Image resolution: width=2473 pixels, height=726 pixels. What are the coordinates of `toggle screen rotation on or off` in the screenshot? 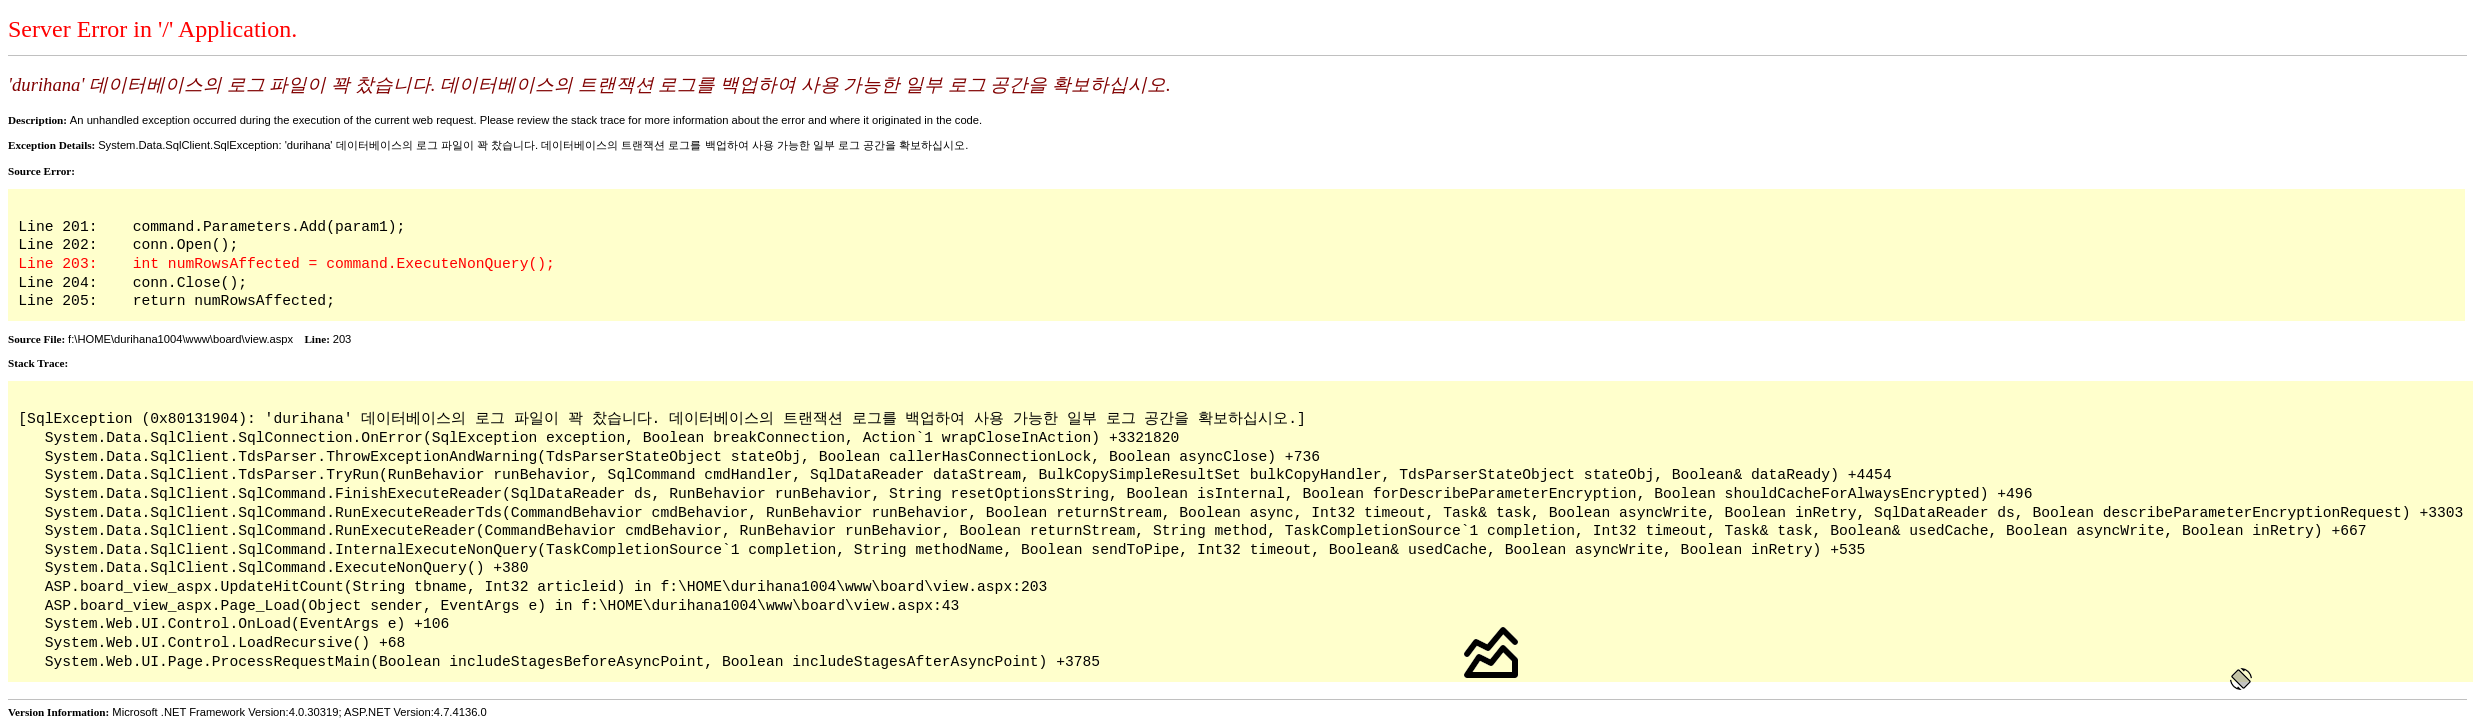 It's located at (2241, 679).